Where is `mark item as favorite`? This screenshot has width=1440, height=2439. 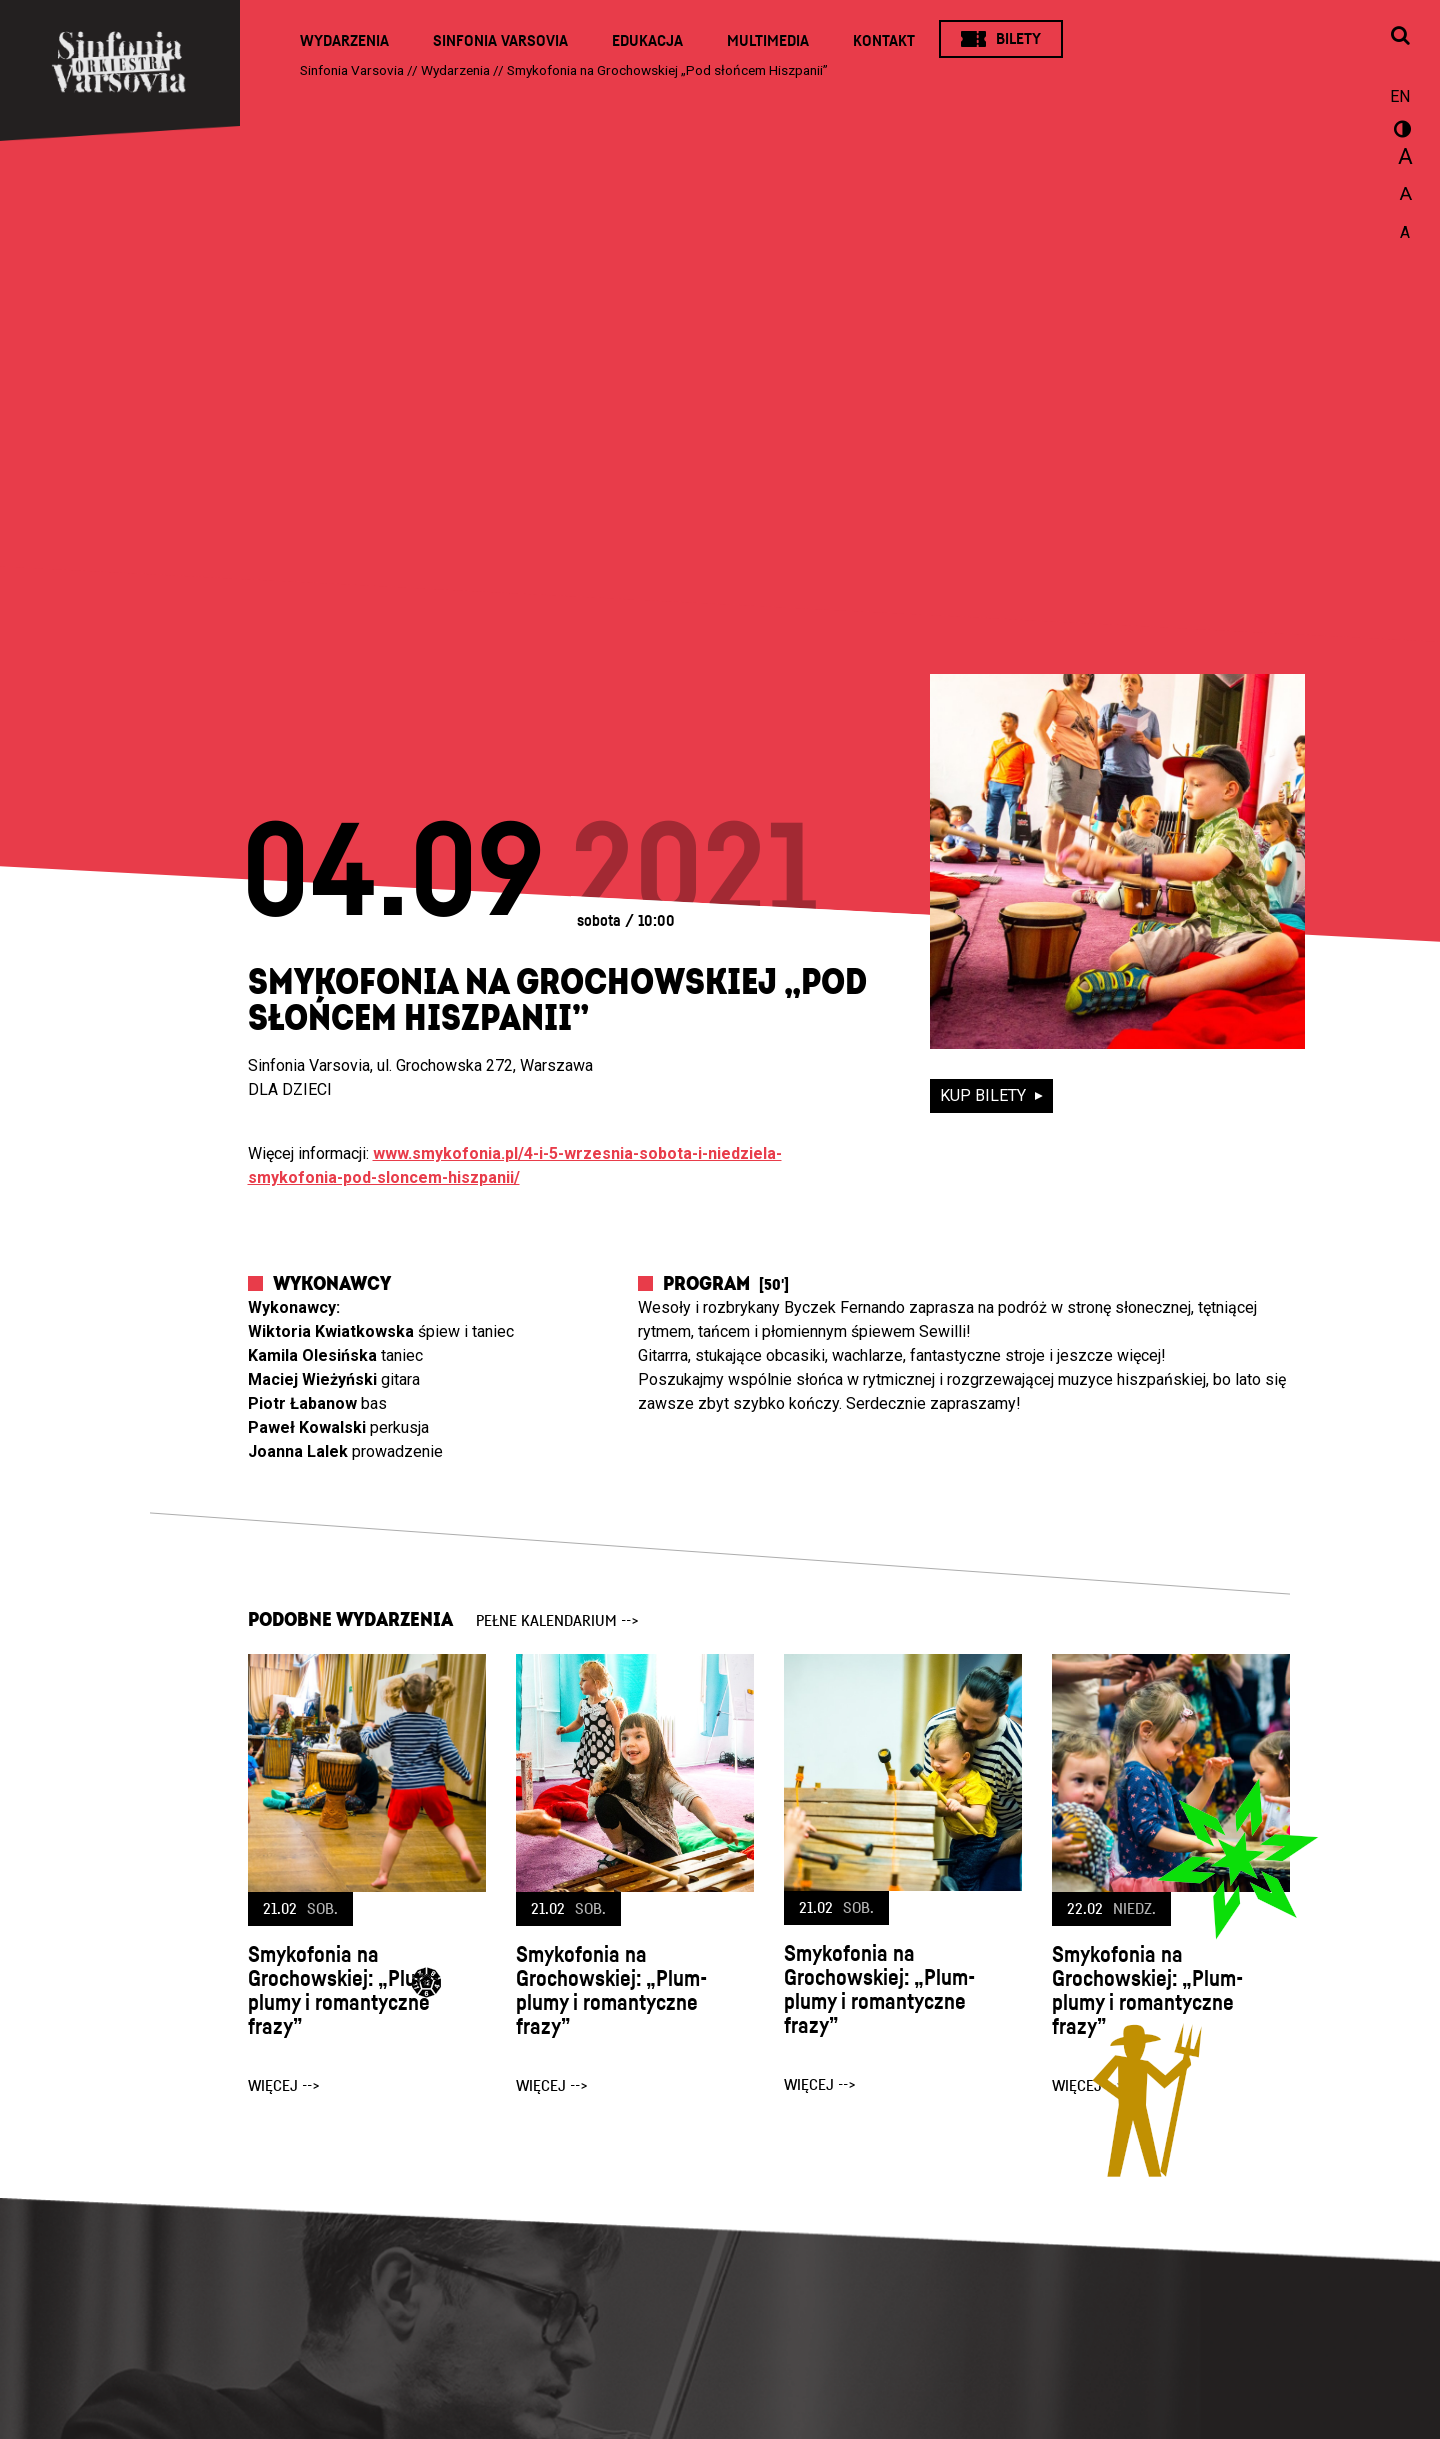 mark item as favorite is located at coordinates (1237, 1859).